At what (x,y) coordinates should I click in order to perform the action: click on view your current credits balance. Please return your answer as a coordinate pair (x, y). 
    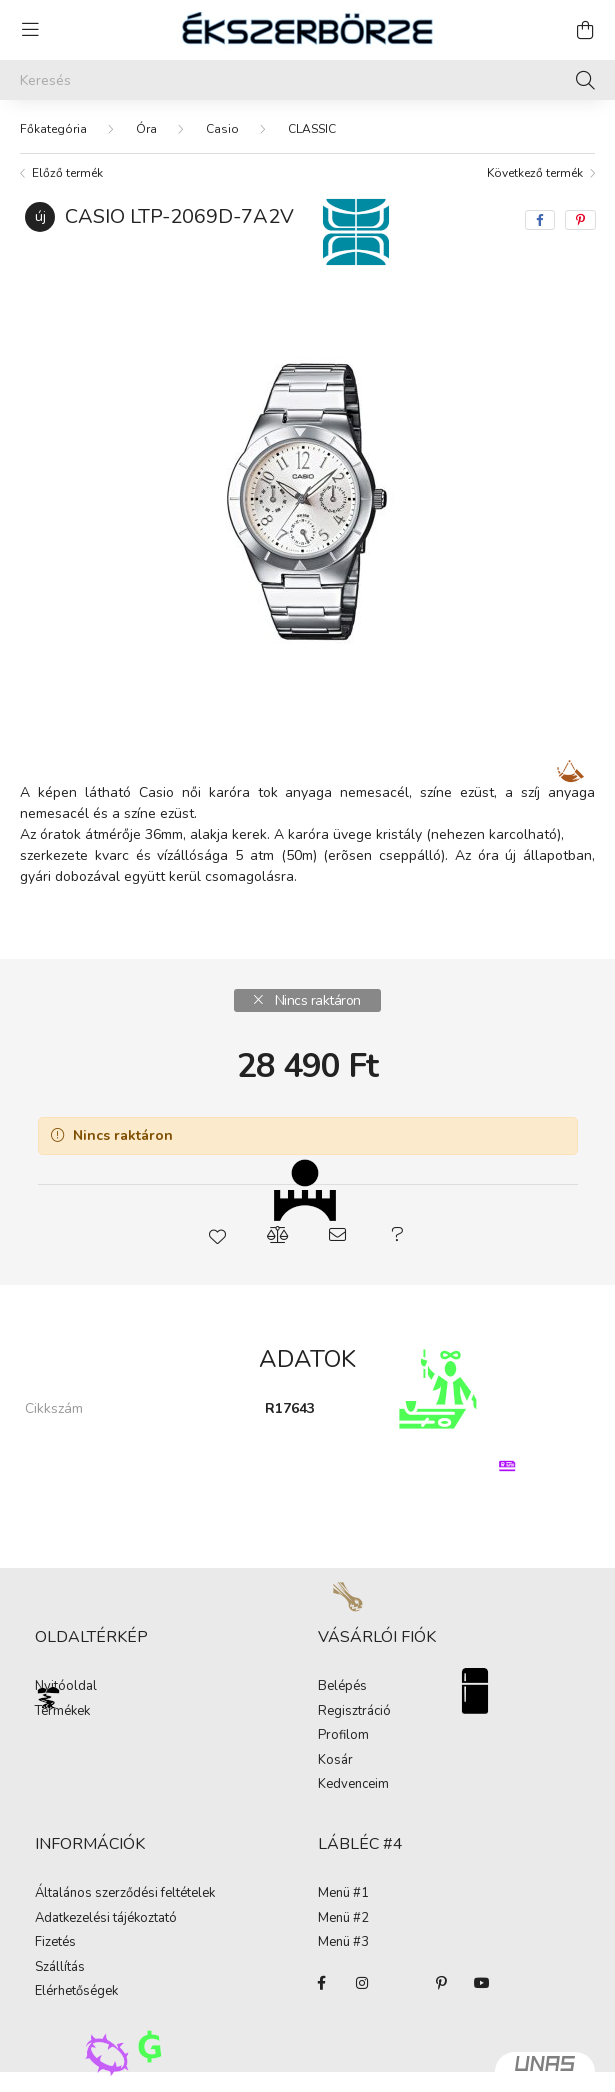
    Looking at the image, I should click on (149, 2046).